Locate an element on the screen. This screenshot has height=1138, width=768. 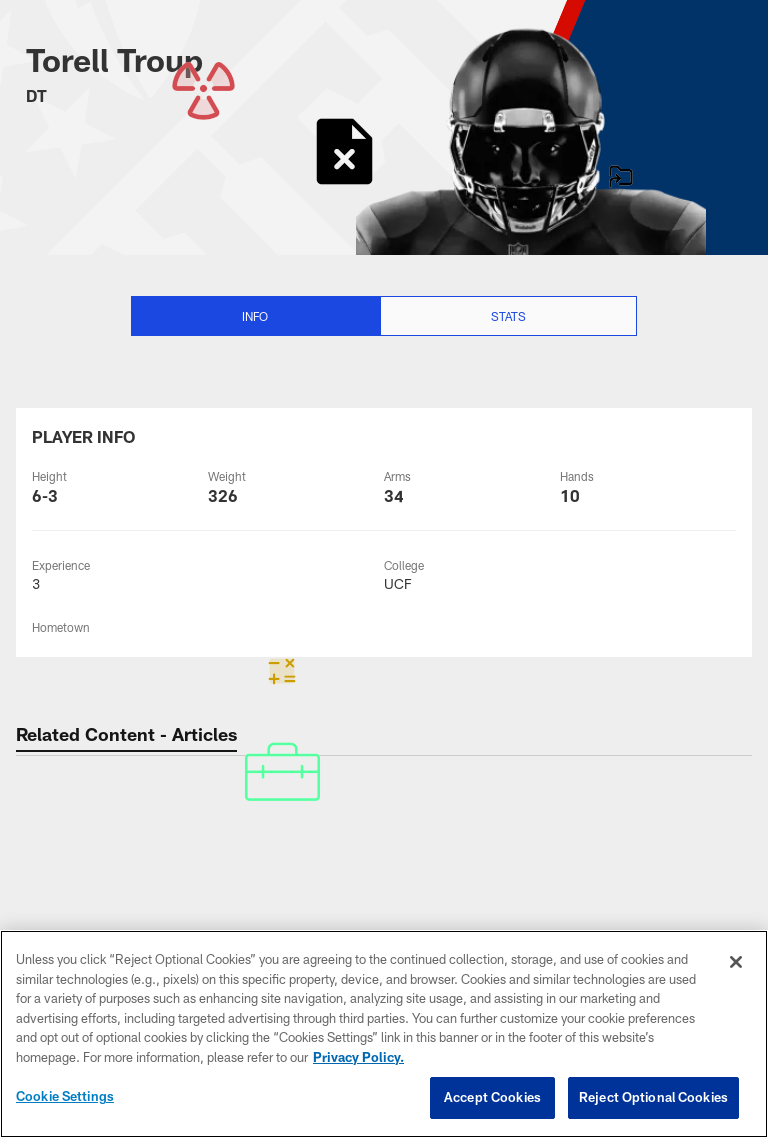
indicates radioactive or hazardous material warning is located at coordinates (203, 88).